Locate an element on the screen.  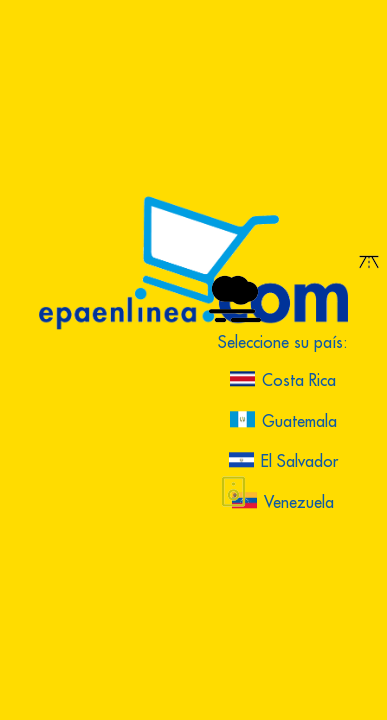
adjust speaker or audio output settings is located at coordinates (233, 491).